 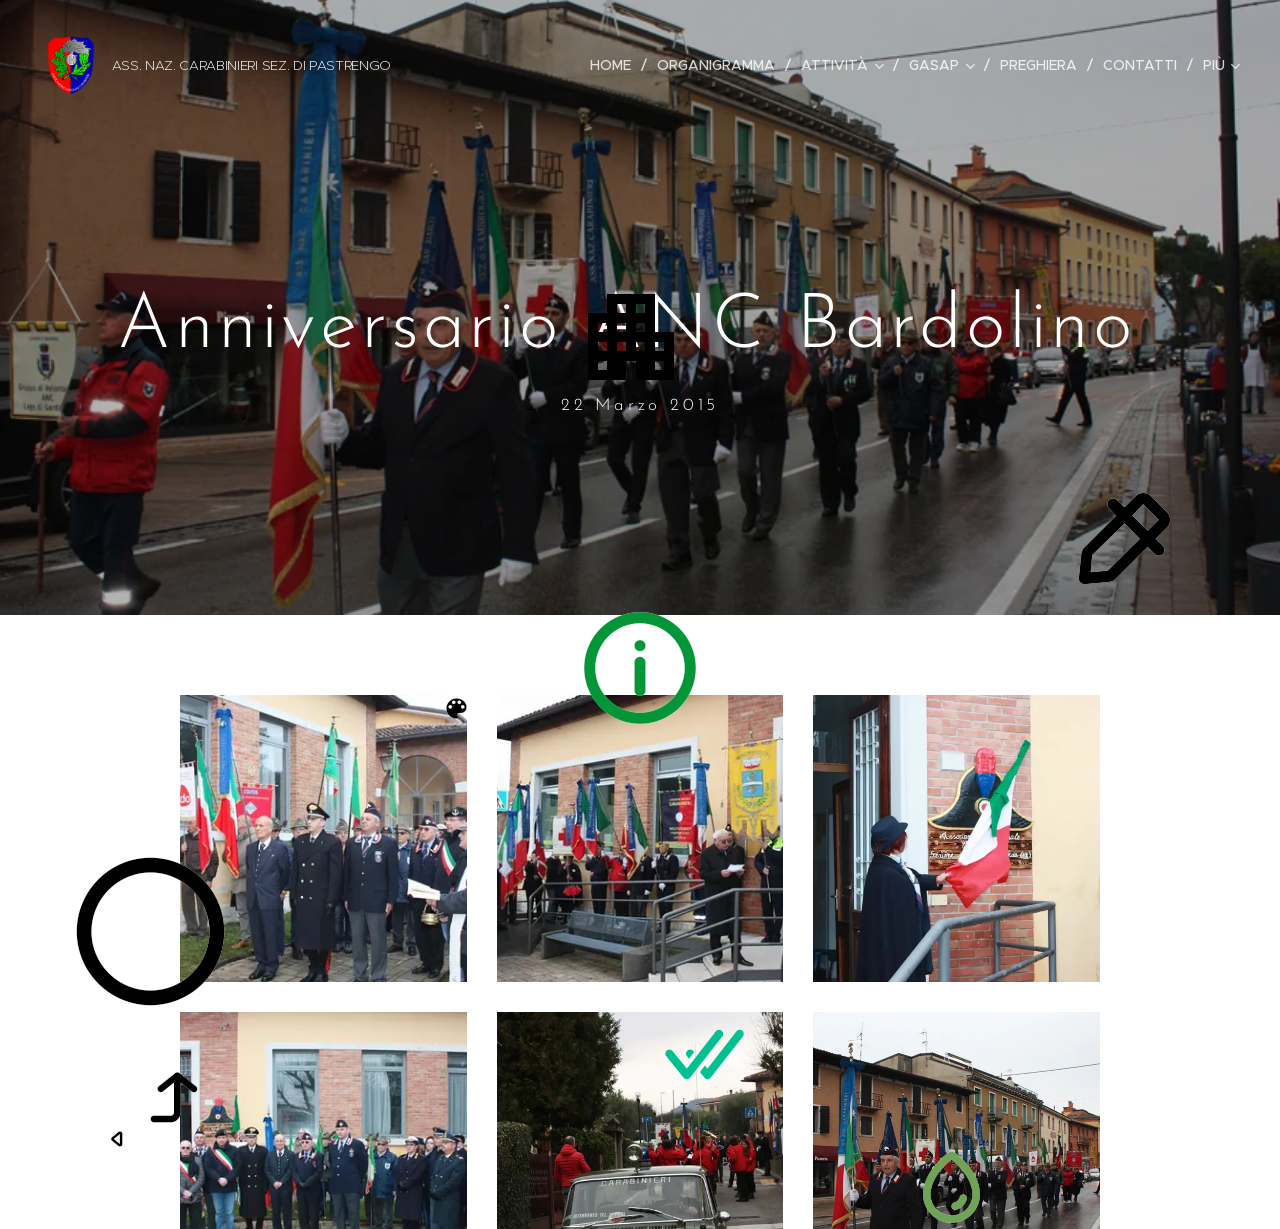 I want to click on access color or theme customization options, so click(x=456, y=708).